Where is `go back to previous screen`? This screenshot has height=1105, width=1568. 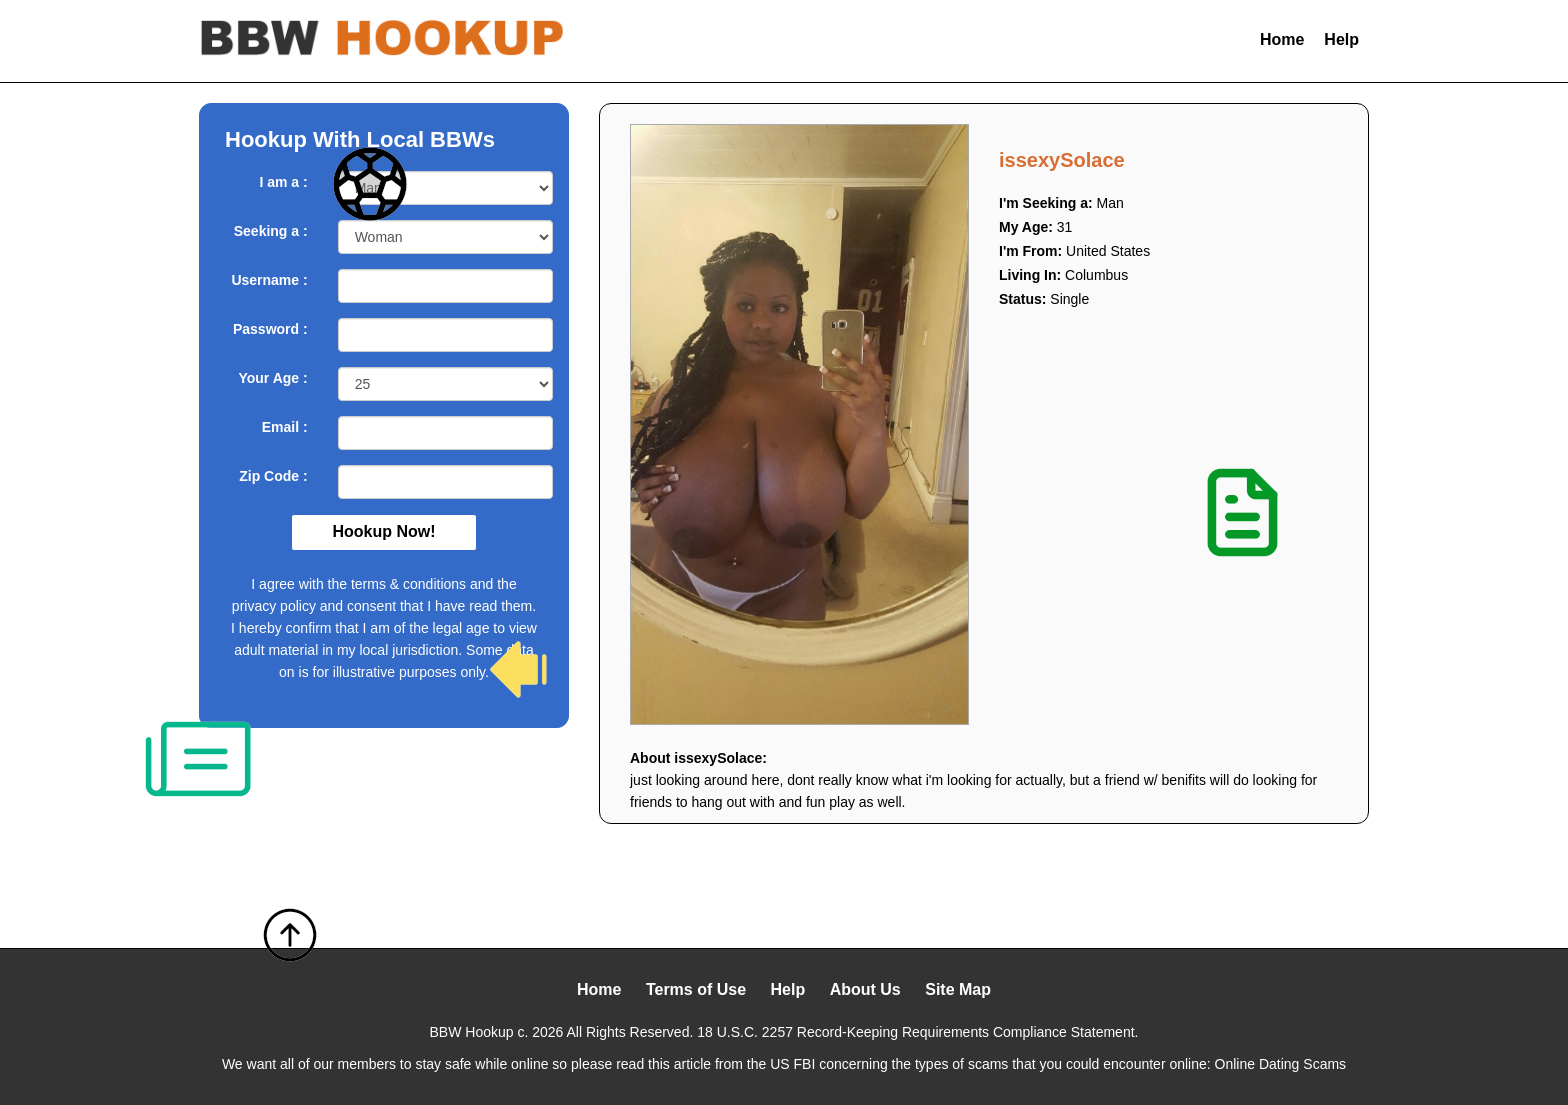
go back to previous screen is located at coordinates (520, 669).